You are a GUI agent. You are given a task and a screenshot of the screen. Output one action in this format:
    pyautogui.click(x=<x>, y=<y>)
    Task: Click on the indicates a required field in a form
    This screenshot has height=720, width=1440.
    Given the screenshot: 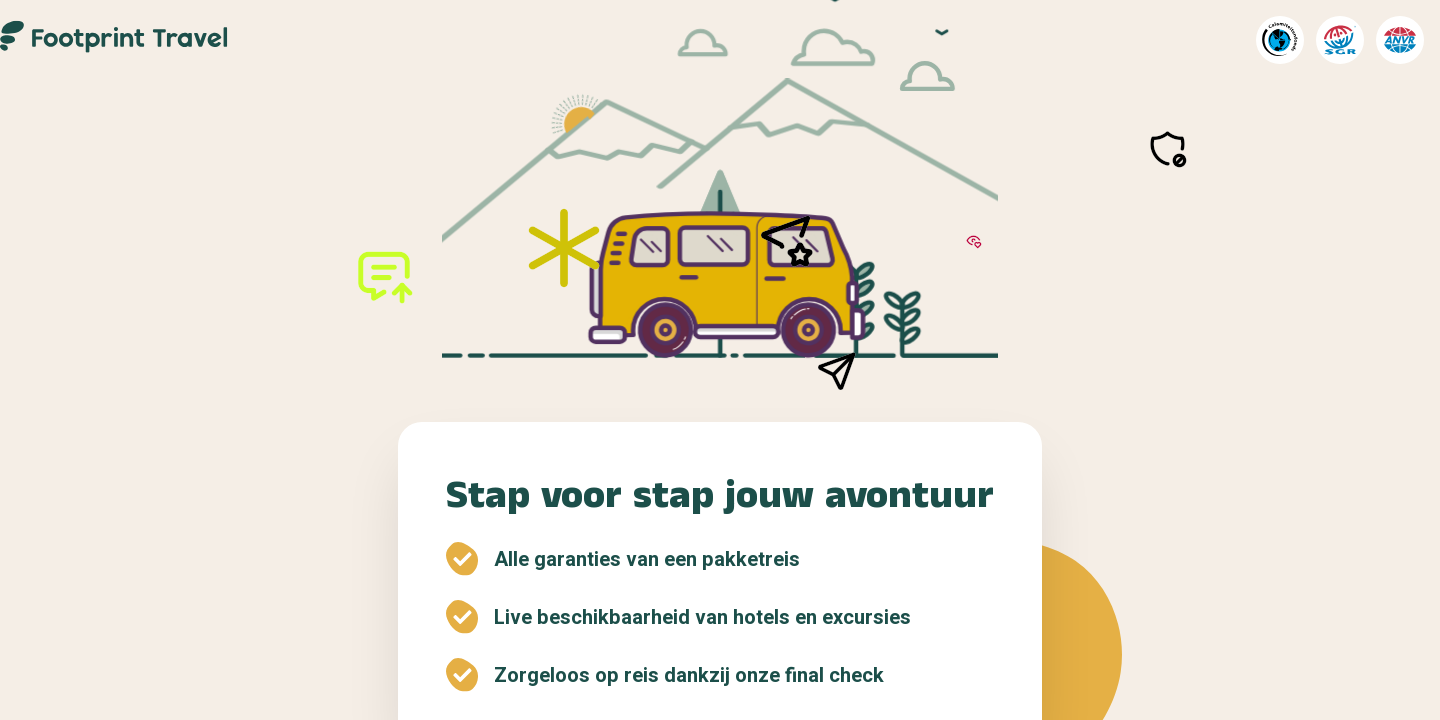 What is the action you would take?
    pyautogui.click(x=564, y=248)
    